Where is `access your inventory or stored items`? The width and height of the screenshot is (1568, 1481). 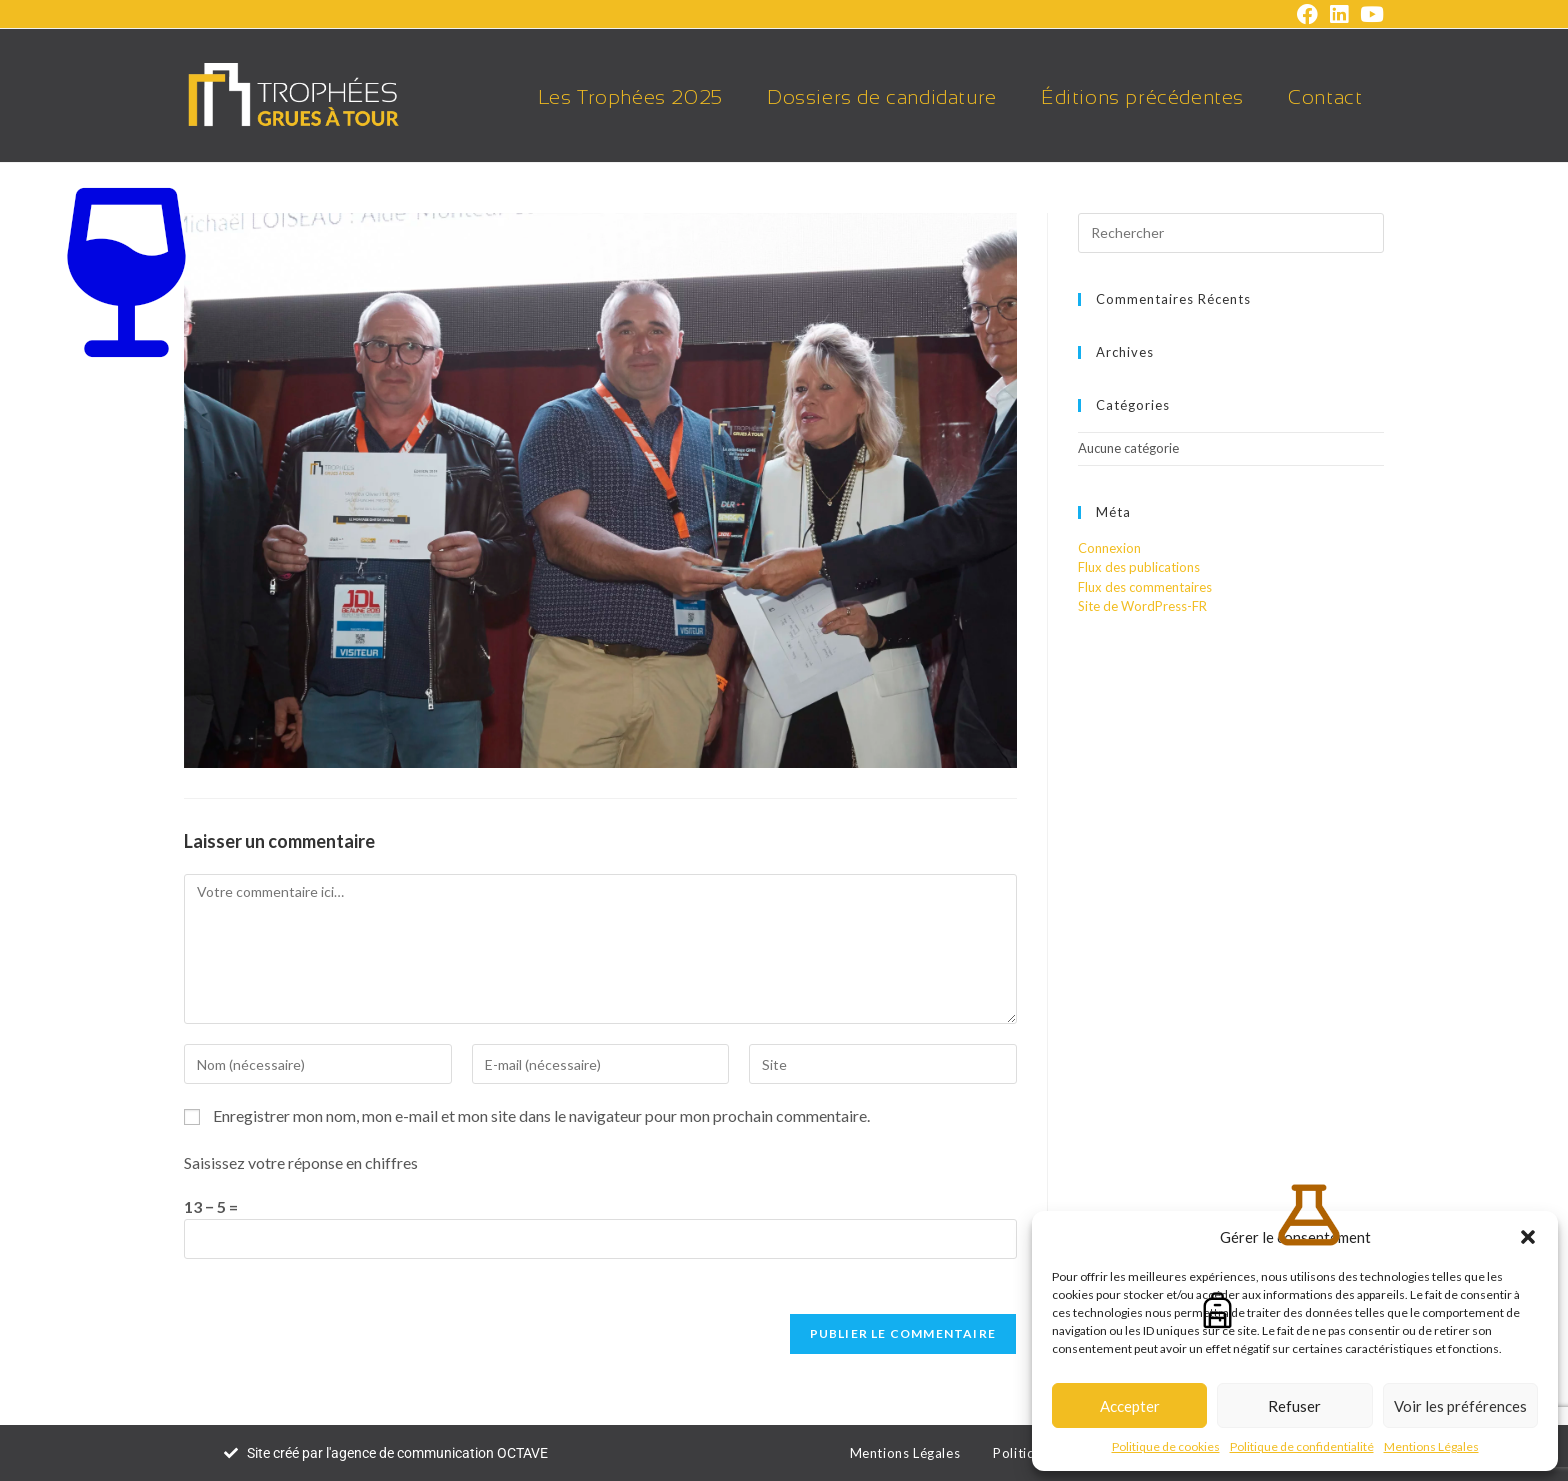
access your inventory or stored items is located at coordinates (1217, 1311).